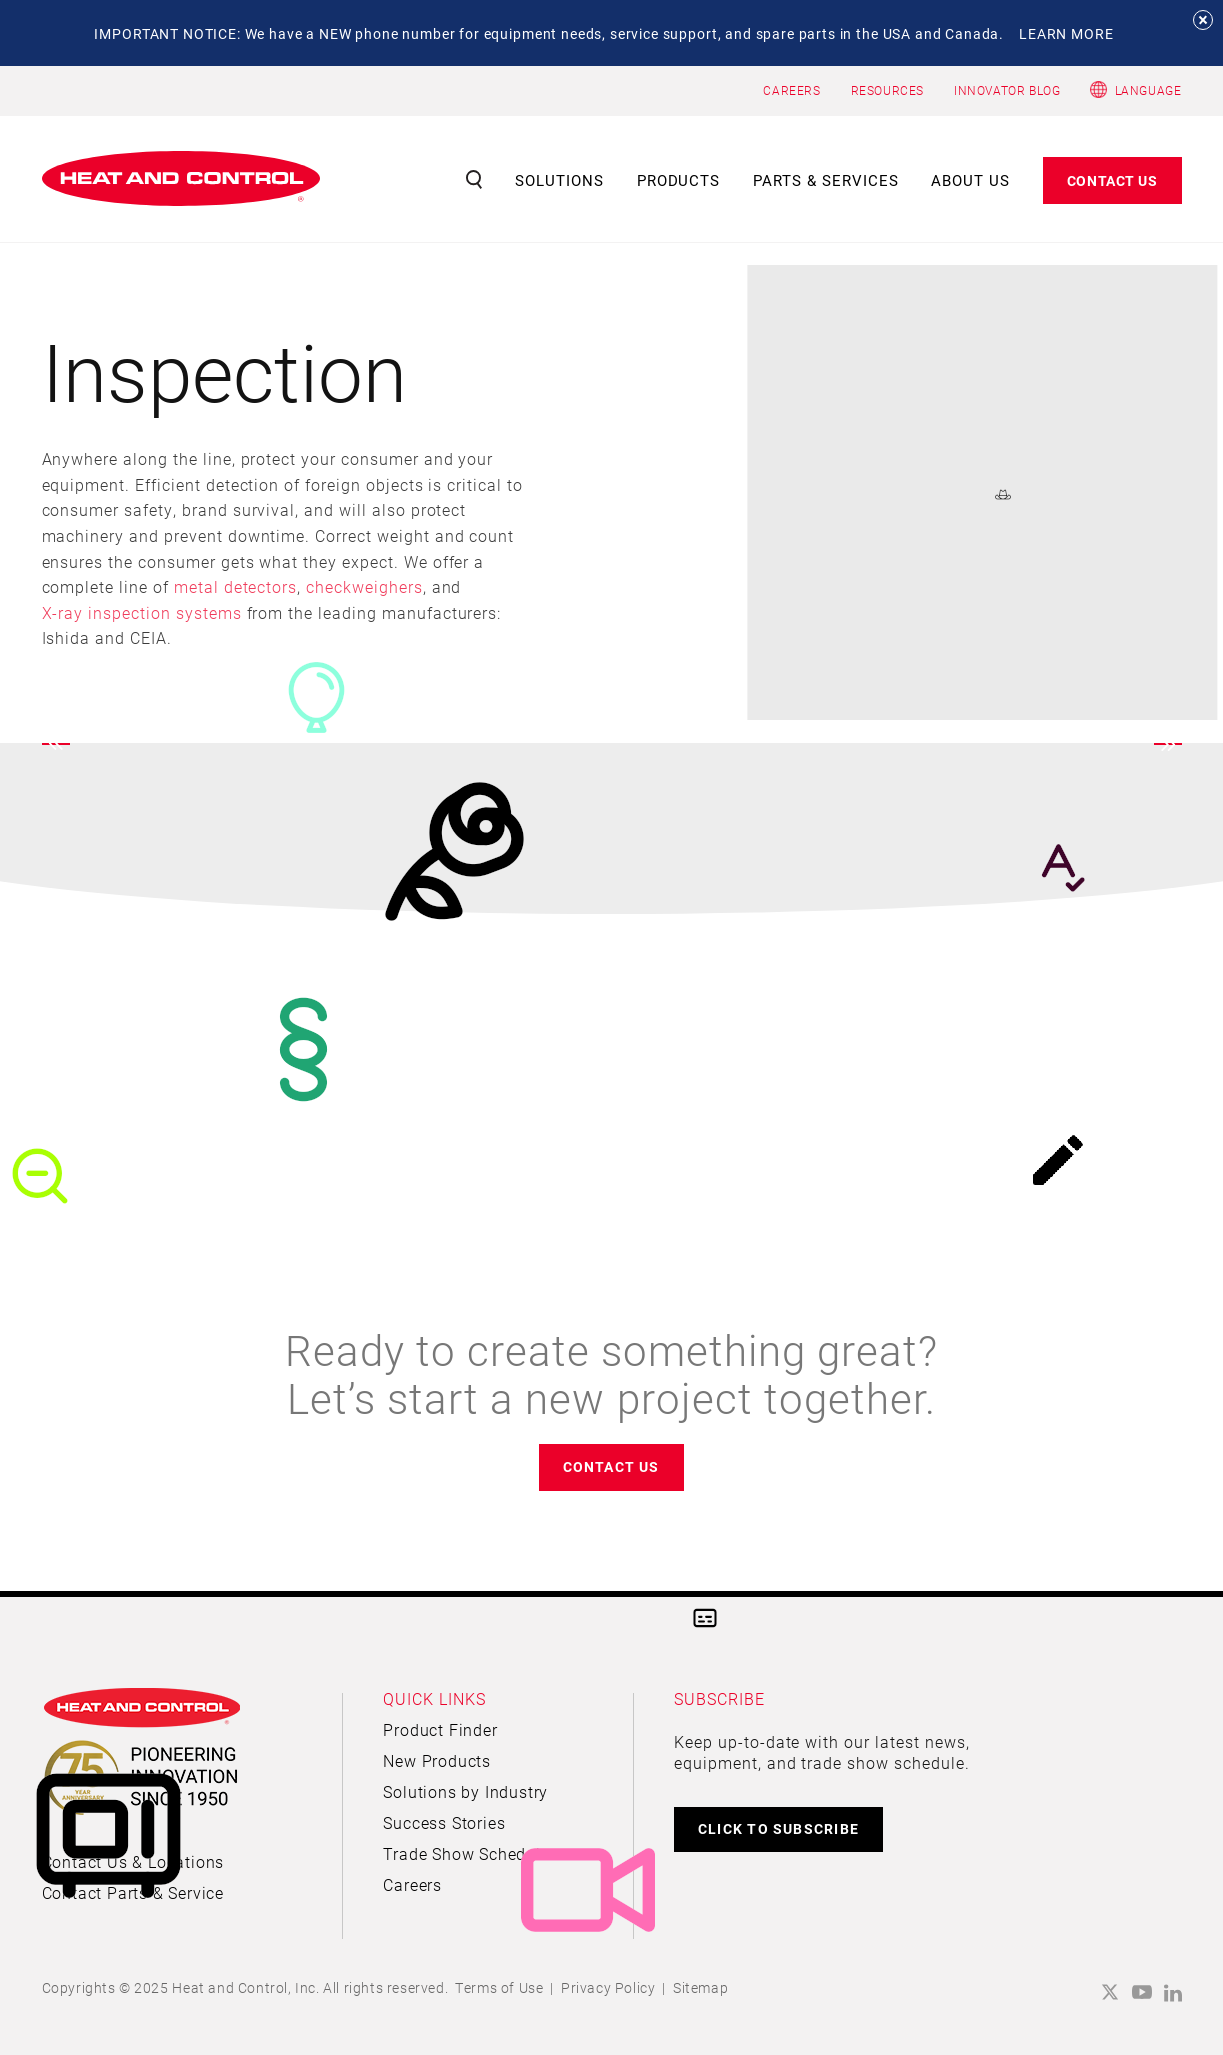 This screenshot has height=2055, width=1223. What do you see at coordinates (303, 1049) in the screenshot?
I see `indicates a section break or divider in a document` at bounding box center [303, 1049].